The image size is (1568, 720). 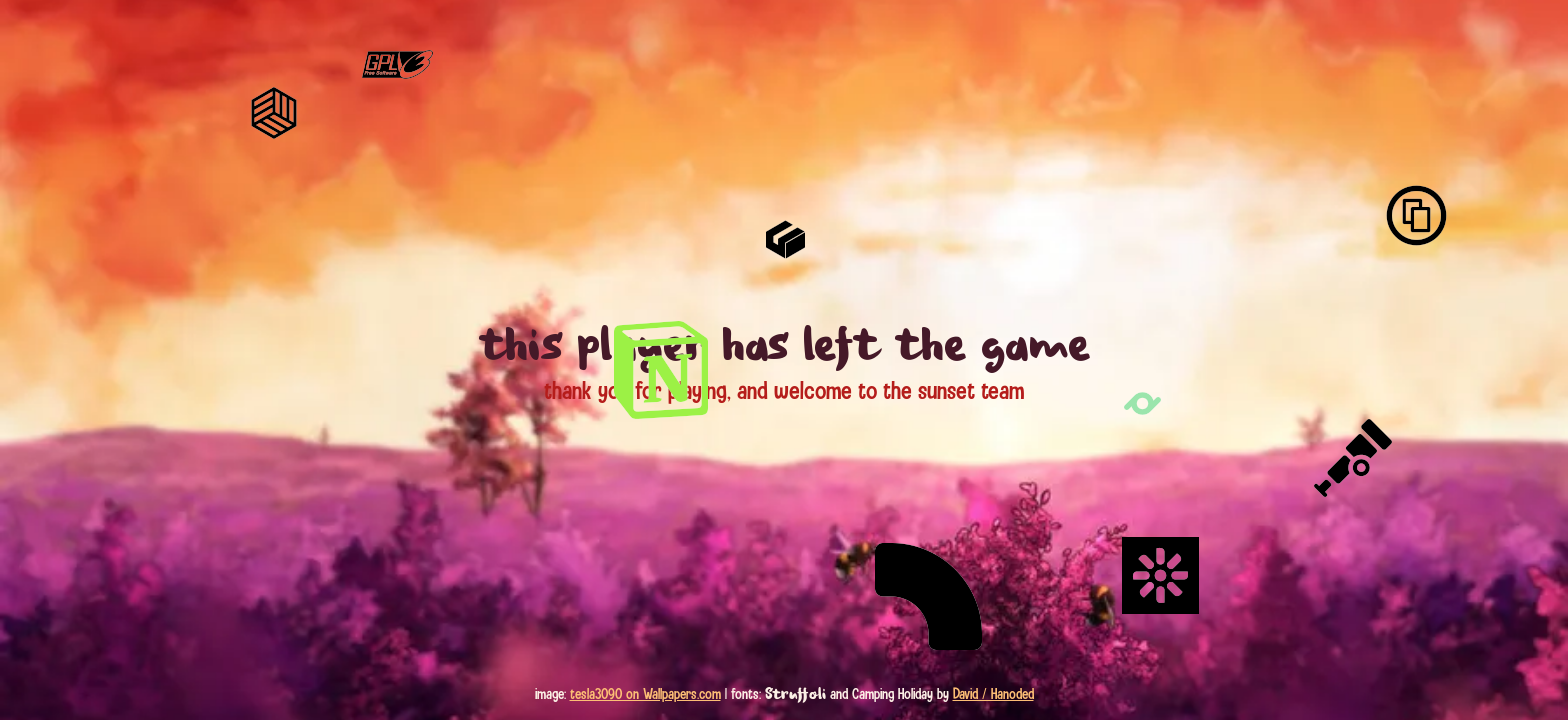 I want to click on open badges platform logo, so click(x=274, y=113).